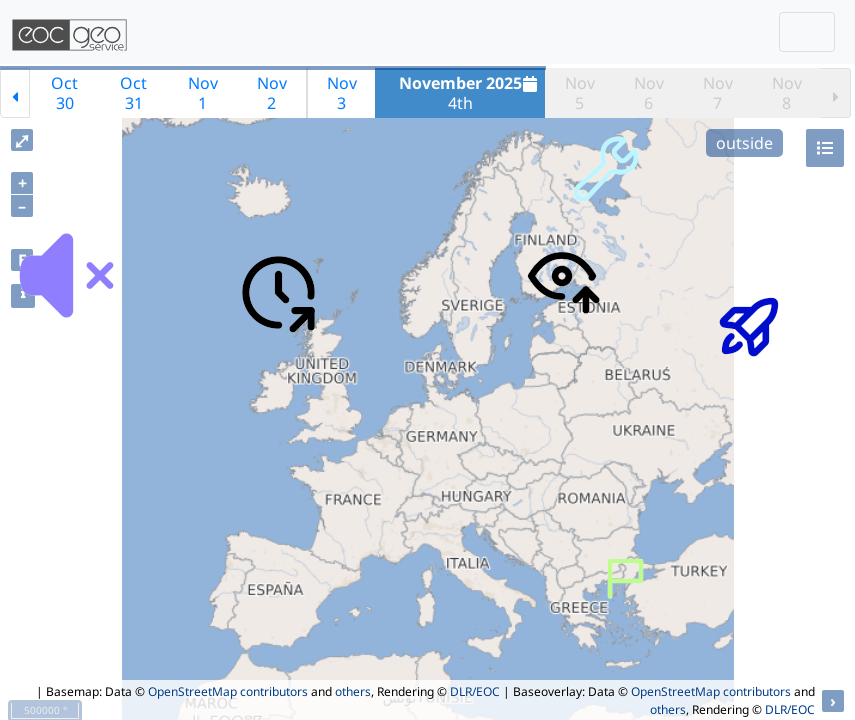 The width and height of the screenshot is (855, 720). What do you see at coordinates (606, 169) in the screenshot?
I see `access settings or configuration options` at bounding box center [606, 169].